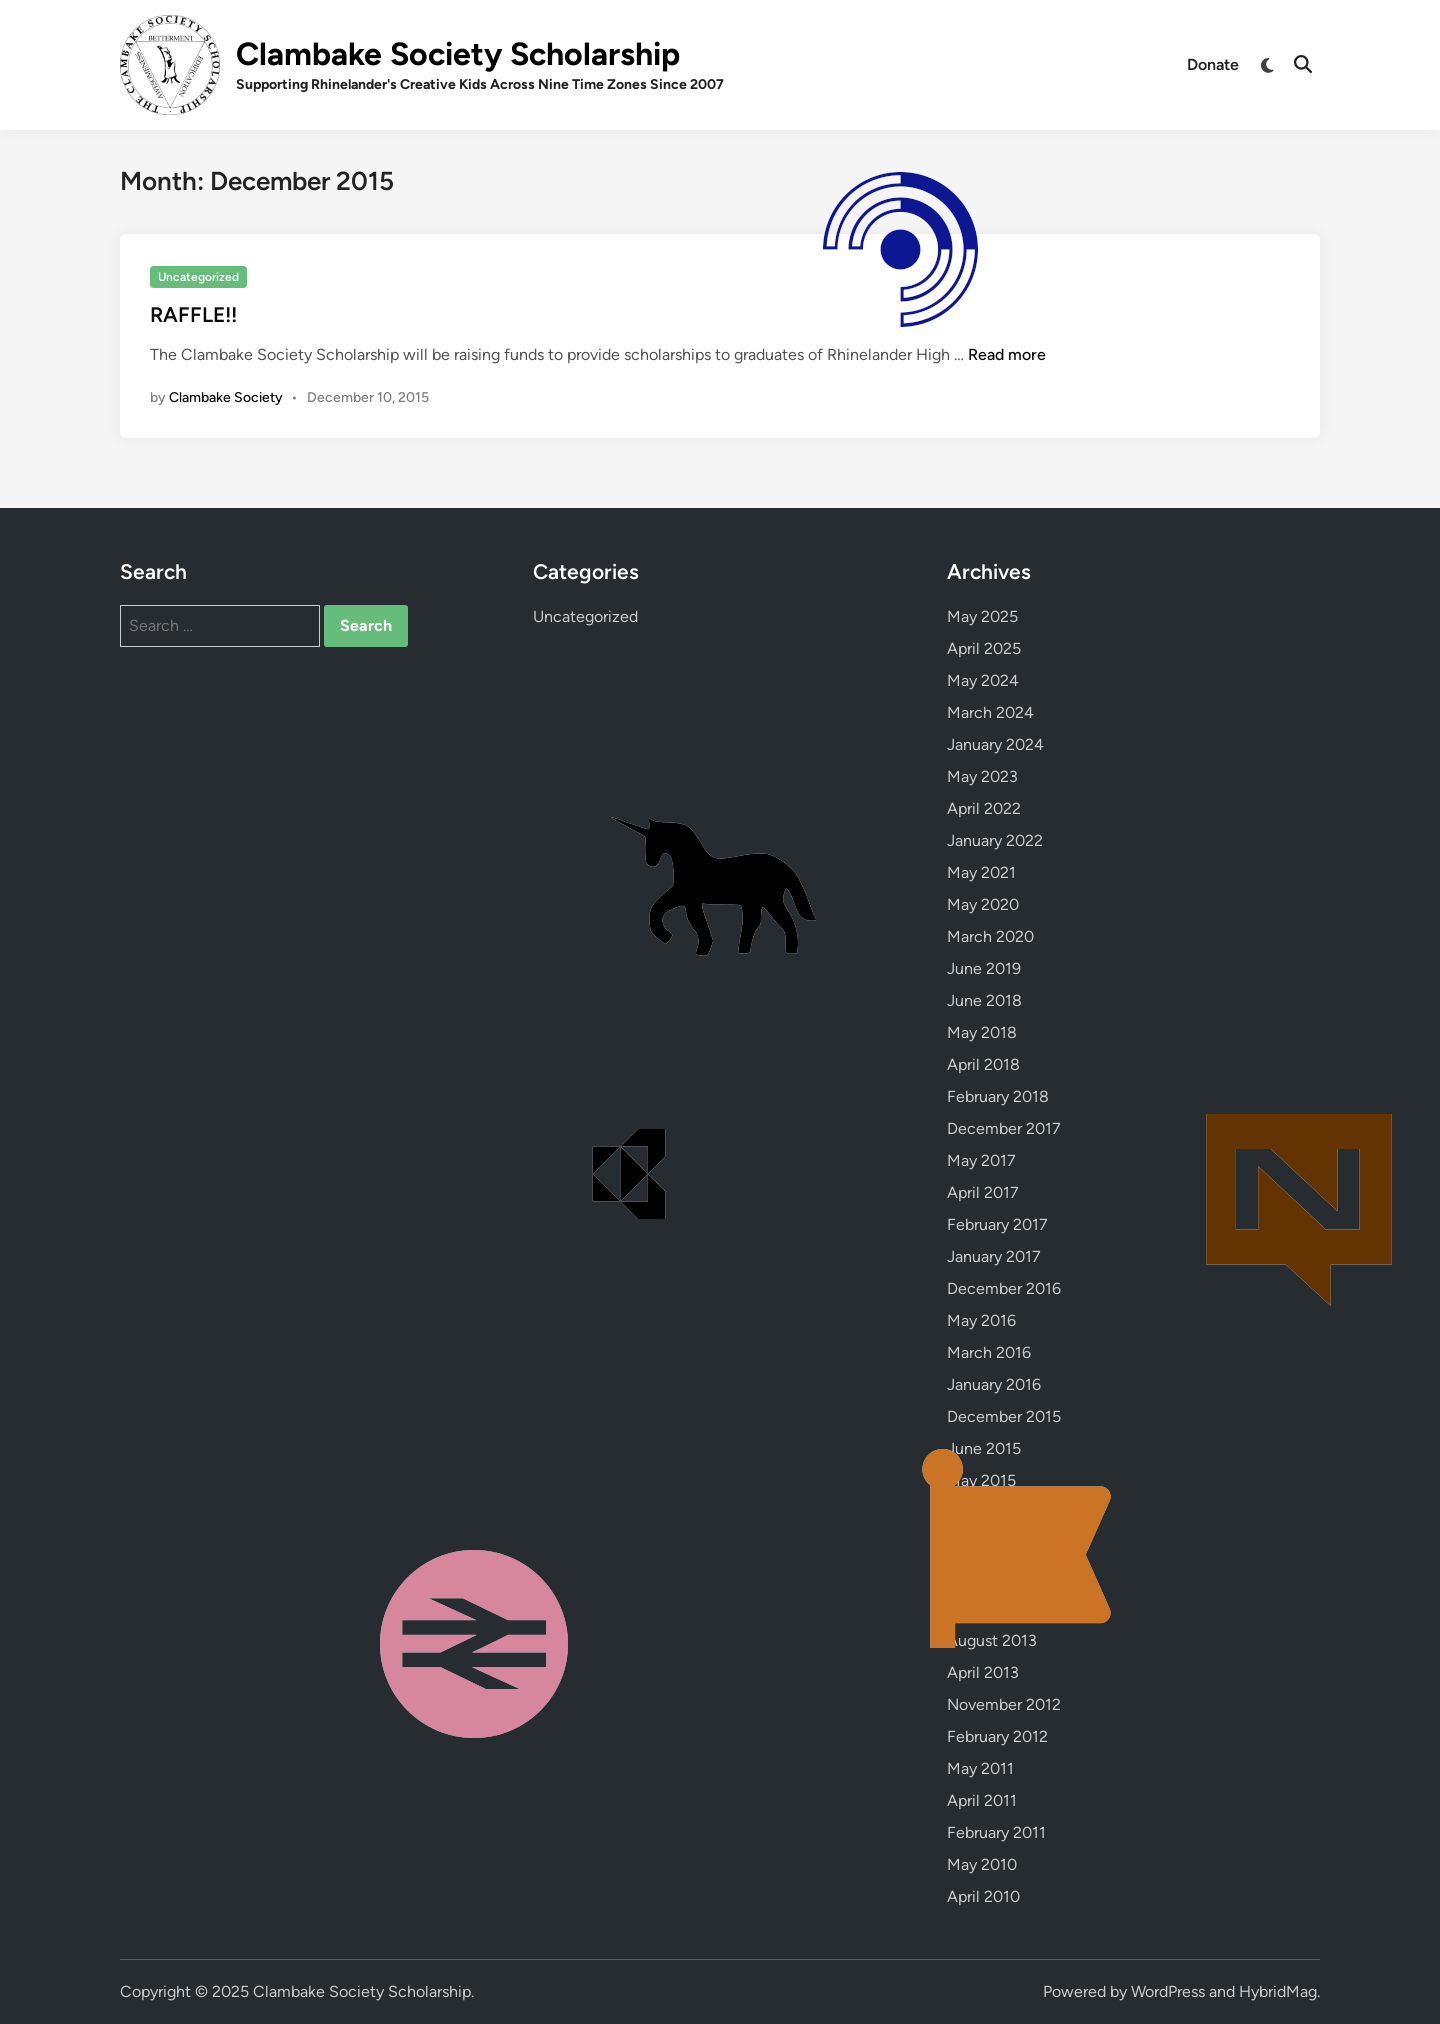  What do you see at coordinates (1016, 1548) in the screenshot?
I see `font awesome brand logo` at bounding box center [1016, 1548].